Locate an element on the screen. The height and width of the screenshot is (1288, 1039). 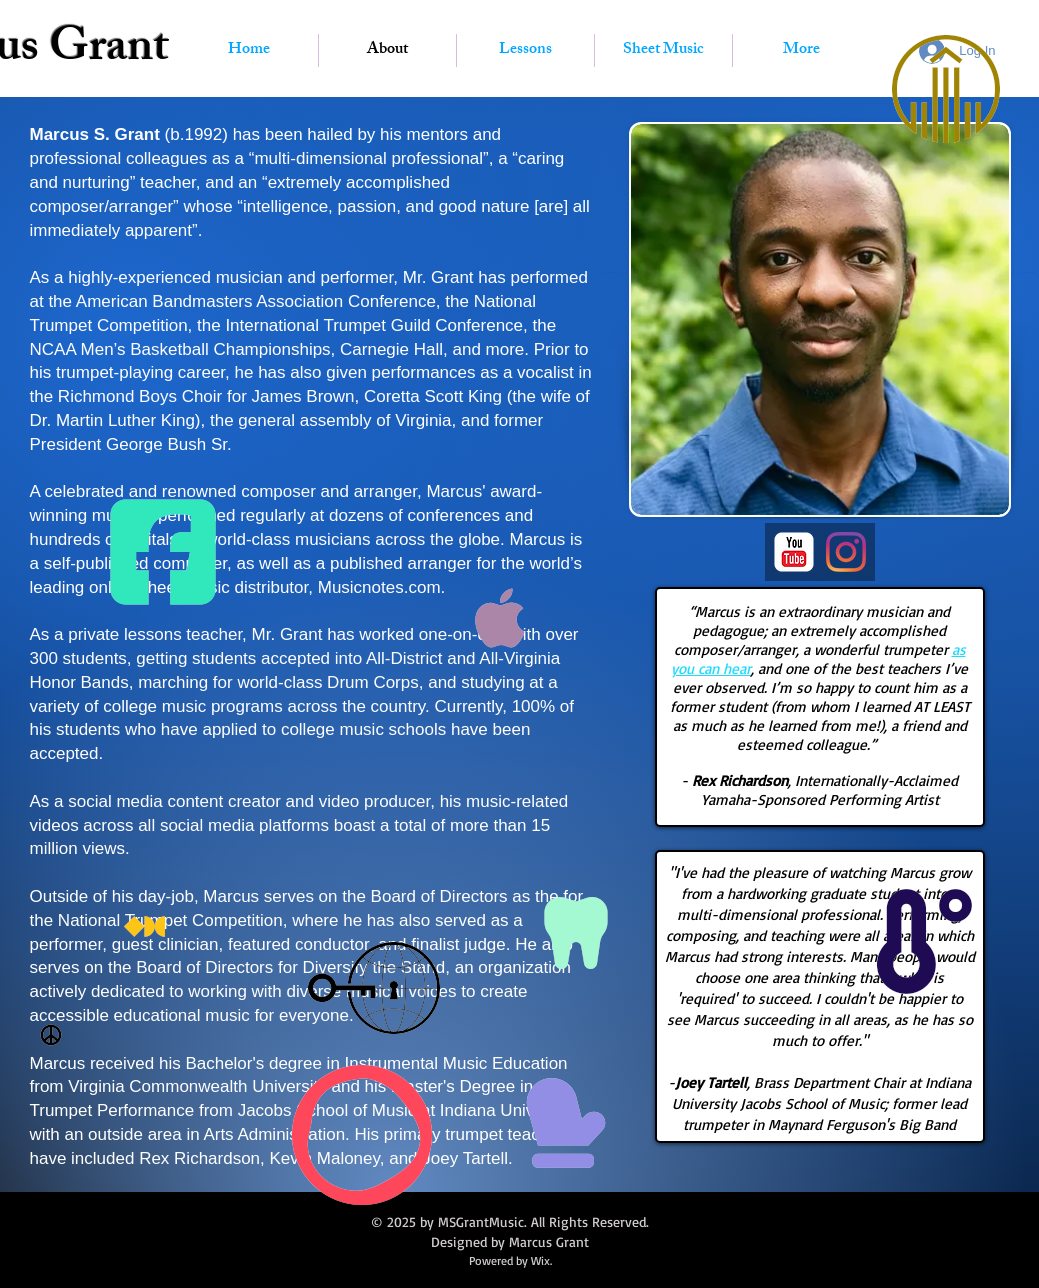
indicates a peaceful or non-violent state is located at coordinates (51, 1035).